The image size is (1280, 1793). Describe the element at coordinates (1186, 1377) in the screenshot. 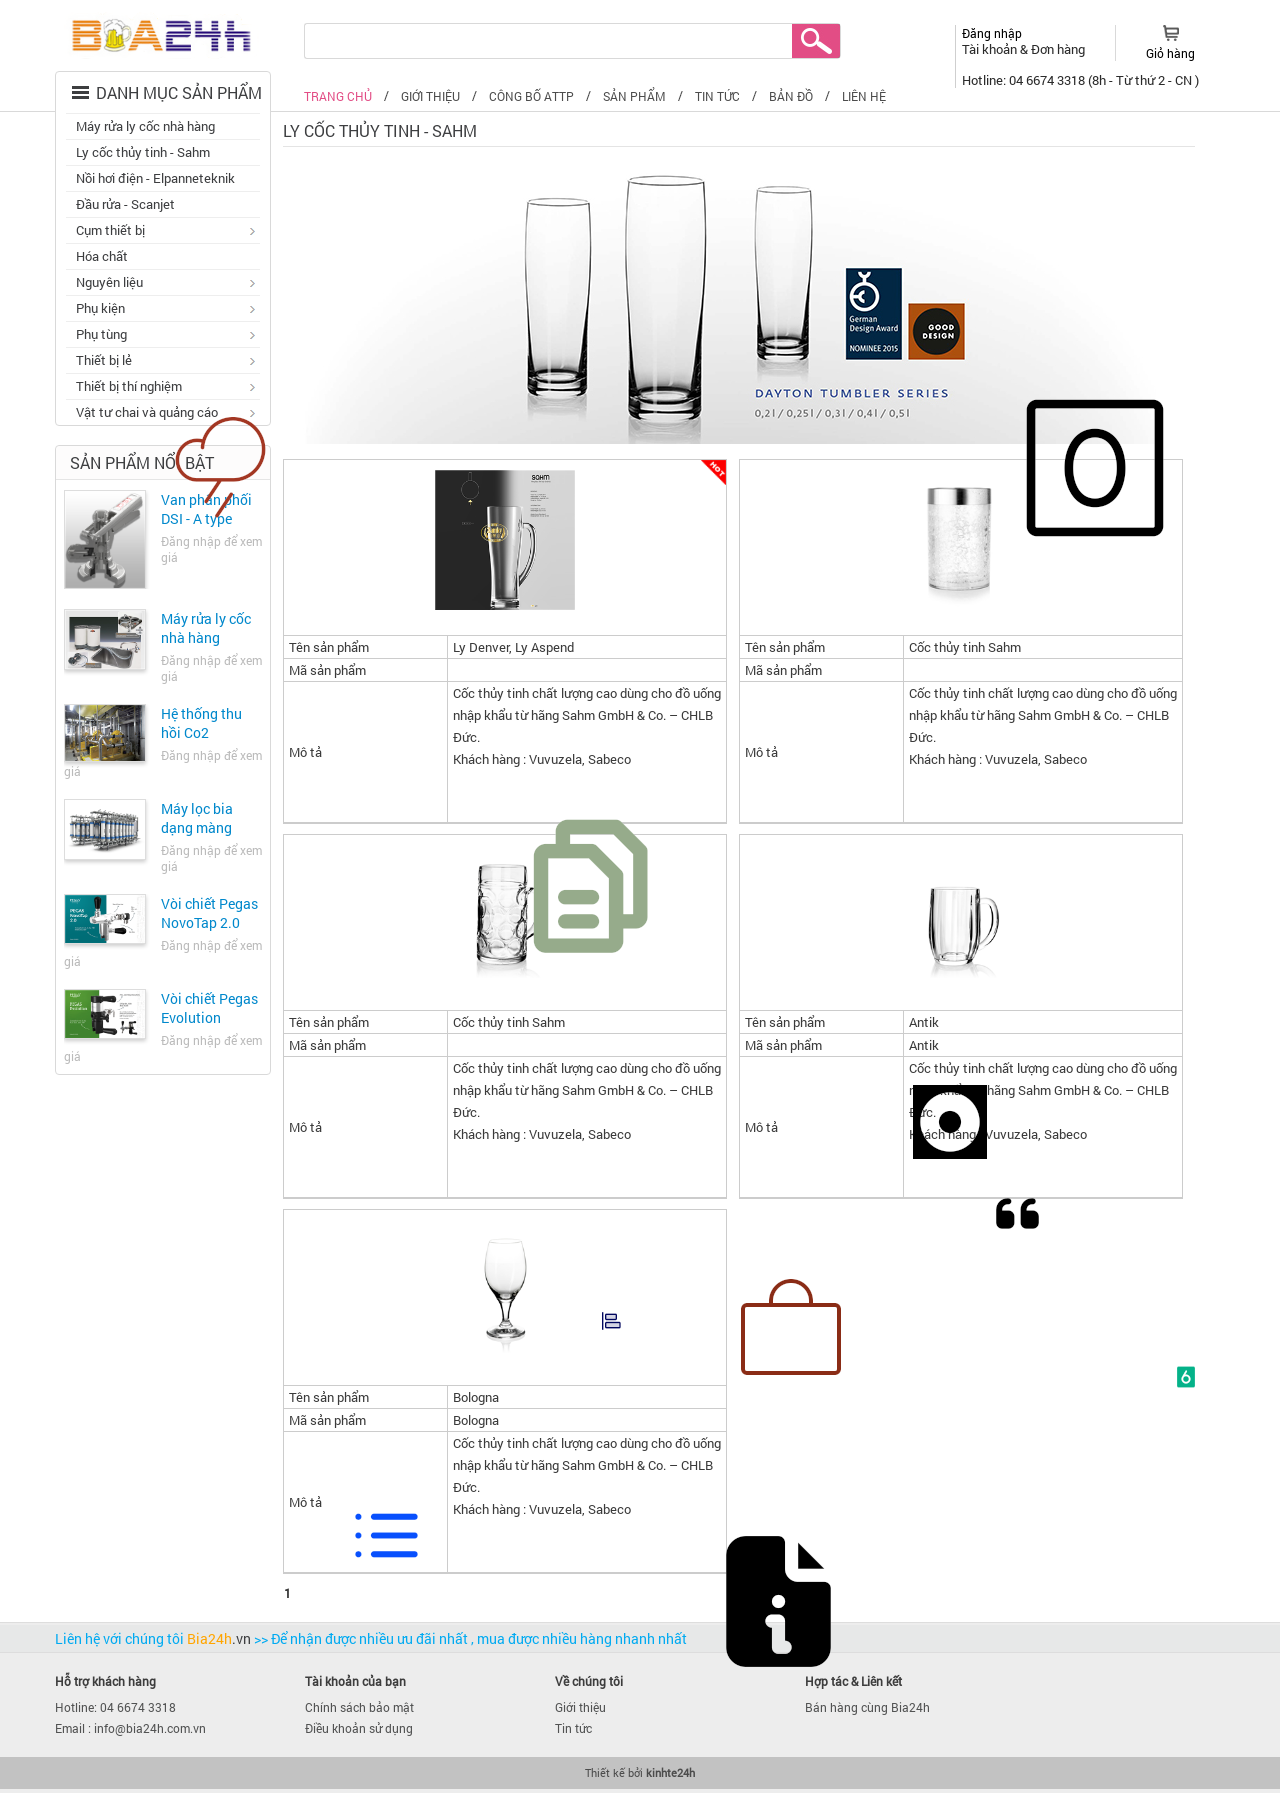

I see `indicates the number six in a sequence or list` at that location.